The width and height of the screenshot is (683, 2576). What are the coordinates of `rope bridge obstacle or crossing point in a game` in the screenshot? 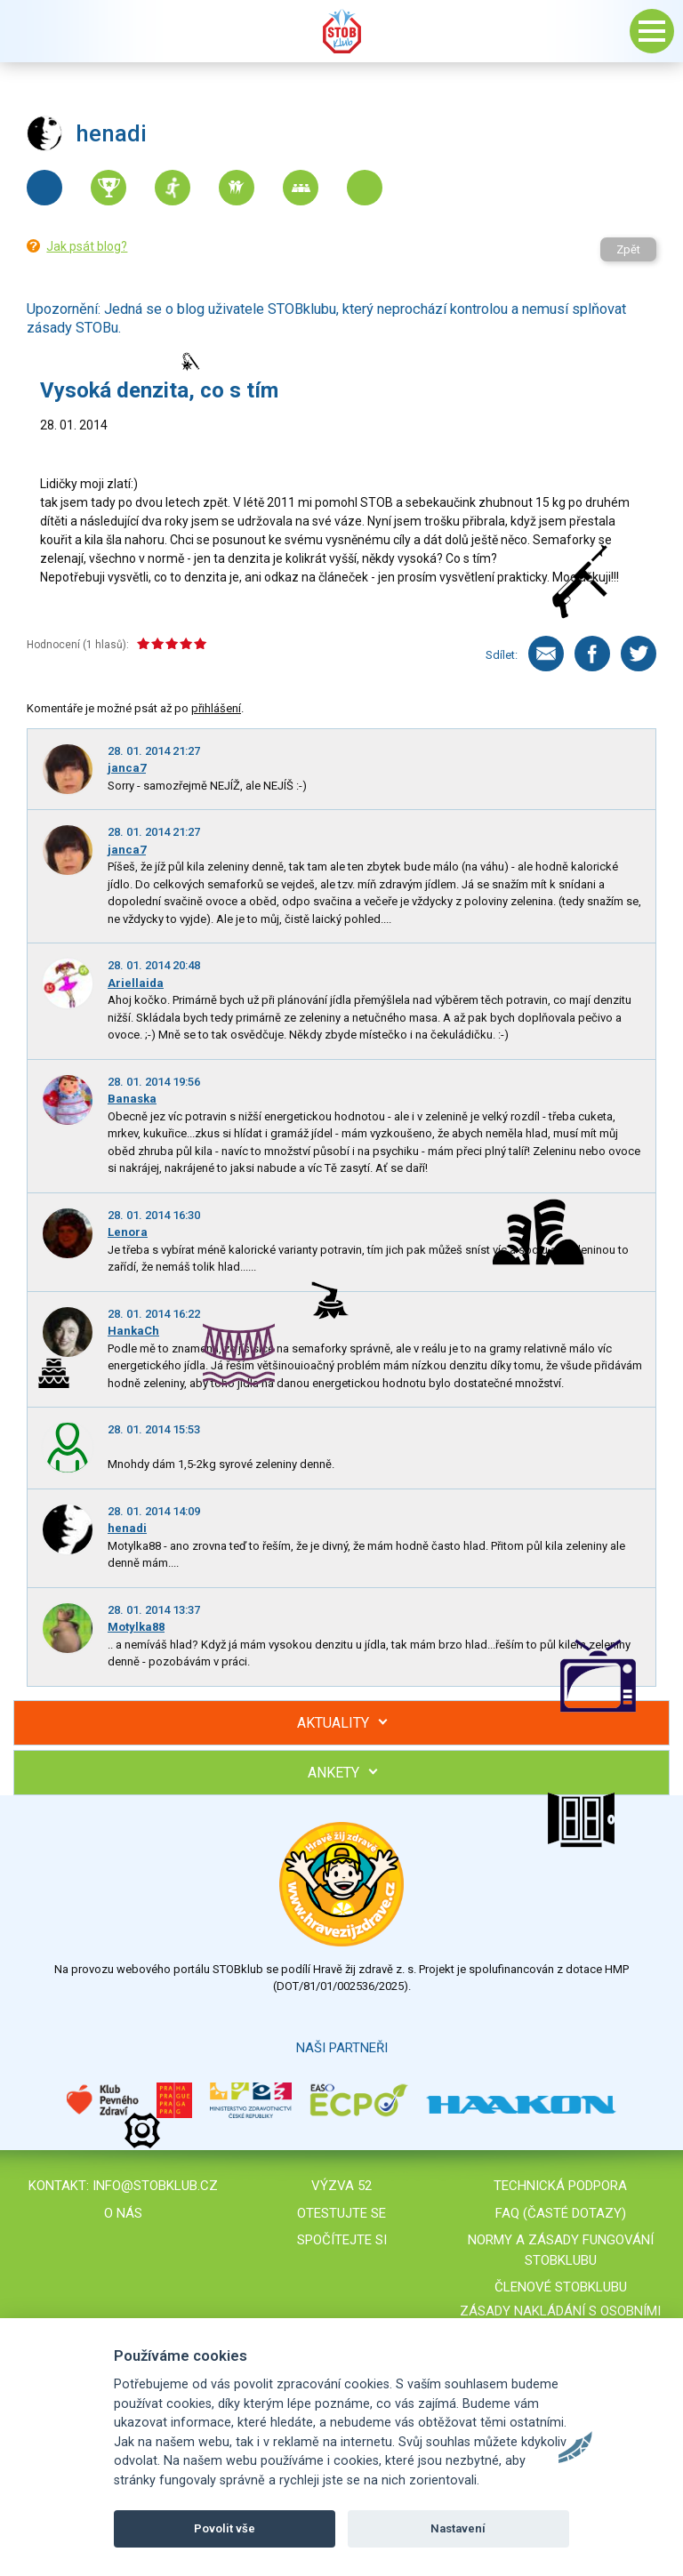 It's located at (238, 1351).